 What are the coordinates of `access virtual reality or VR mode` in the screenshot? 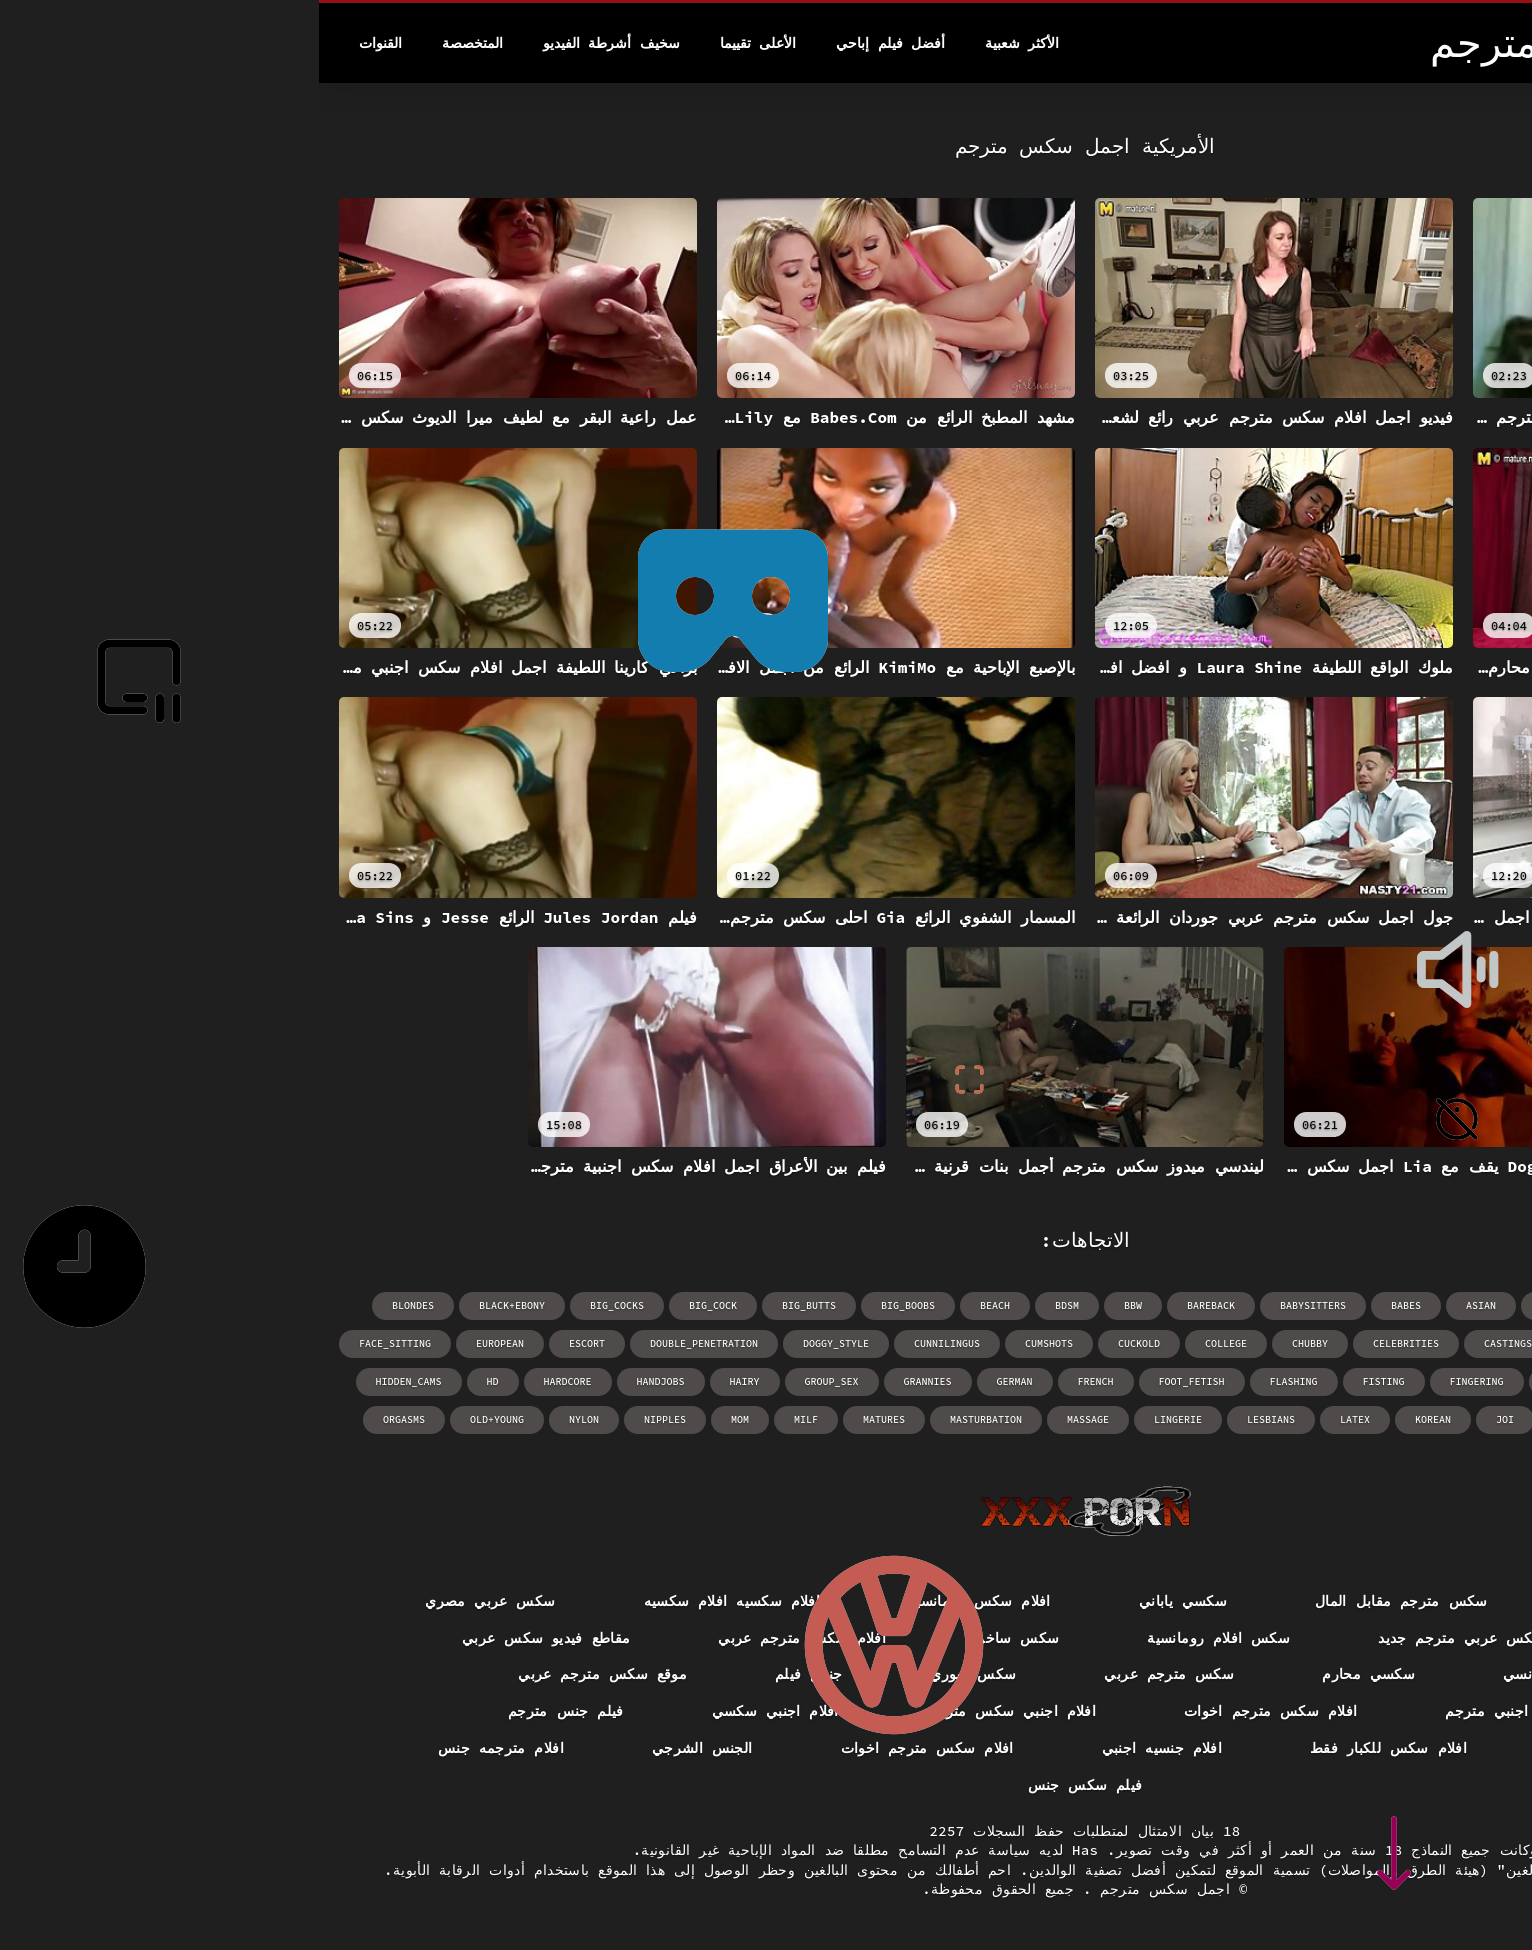 It's located at (733, 596).